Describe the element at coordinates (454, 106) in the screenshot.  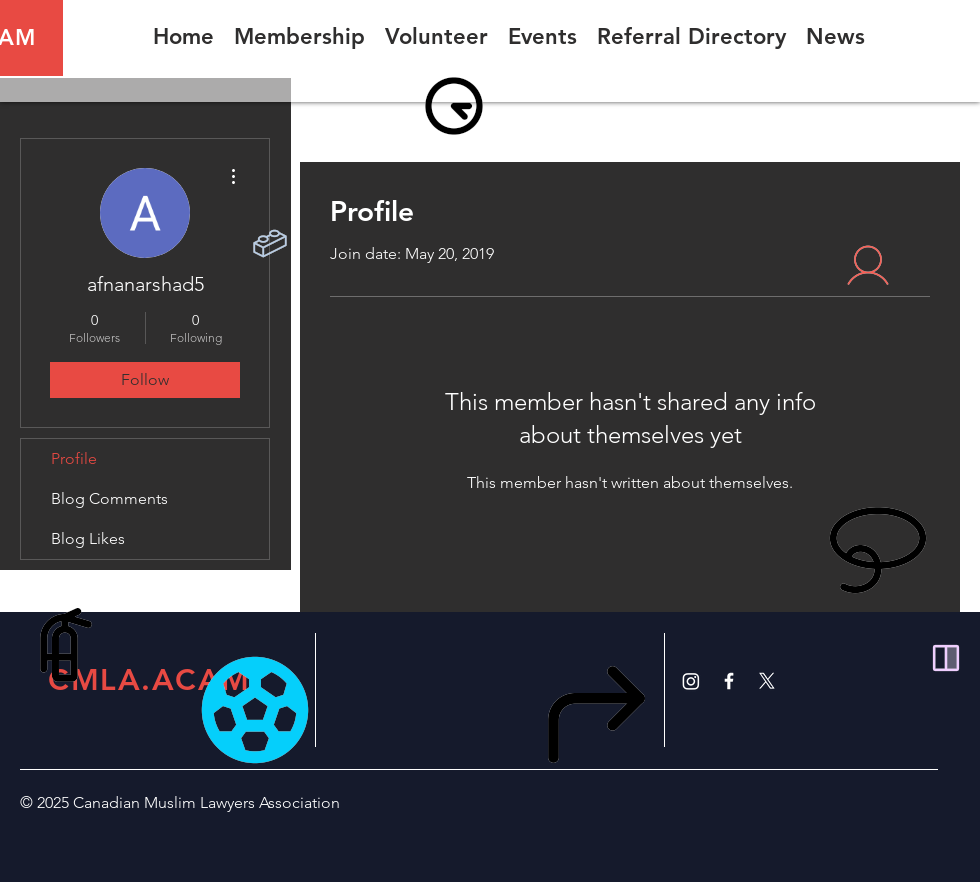
I see `indicates afternoon time or PM hours` at that location.